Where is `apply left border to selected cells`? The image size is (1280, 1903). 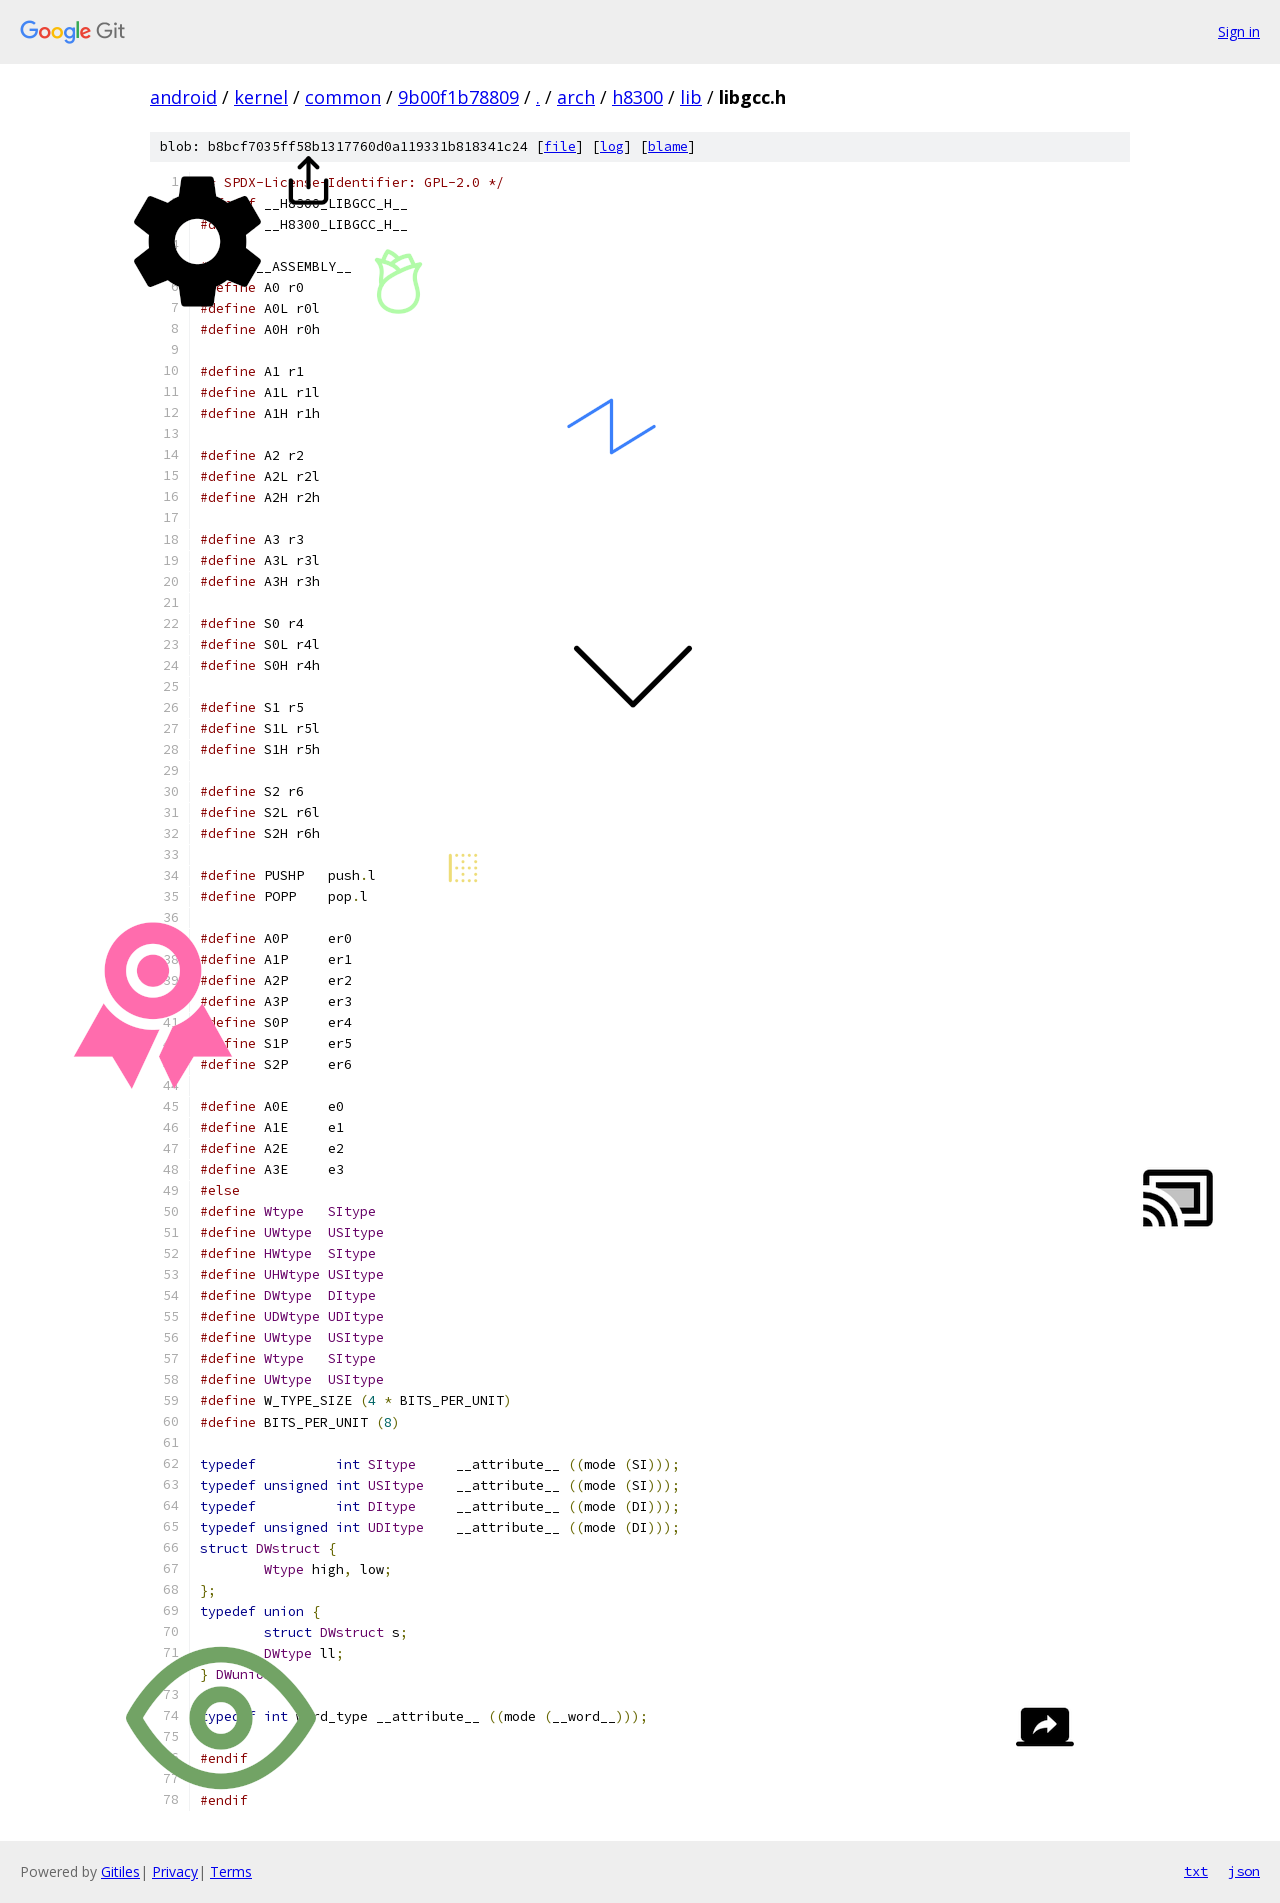 apply left border to selected cells is located at coordinates (463, 868).